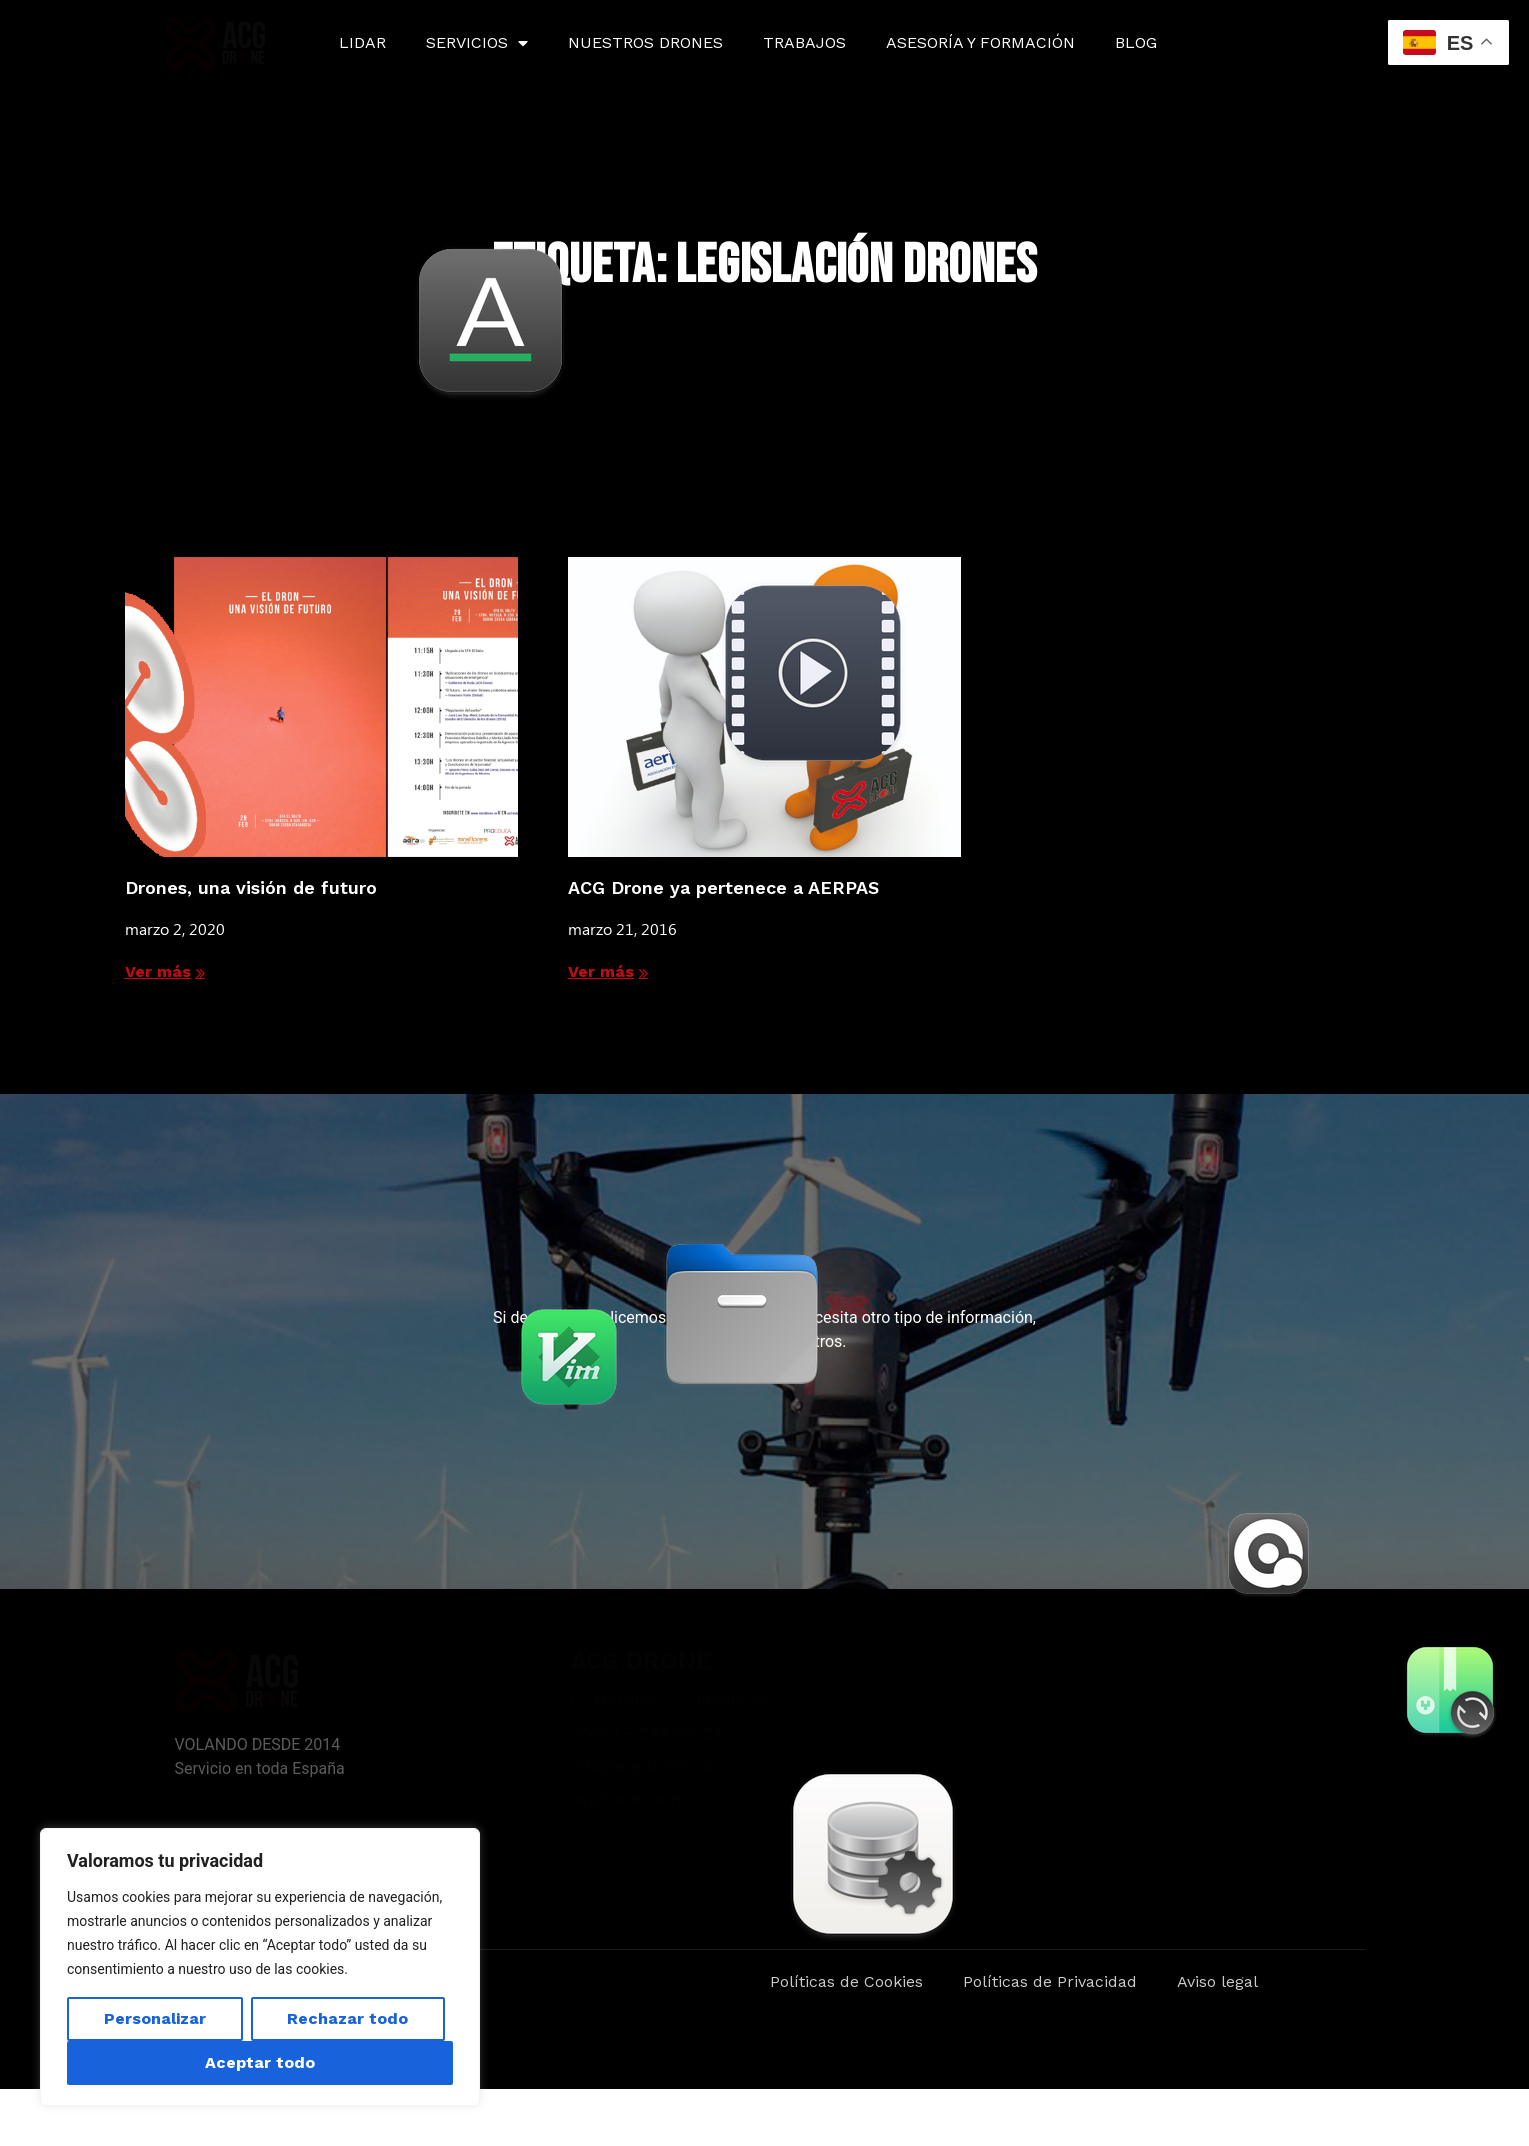 This screenshot has width=1529, height=2146. I want to click on open gda database browser application, so click(873, 1854).